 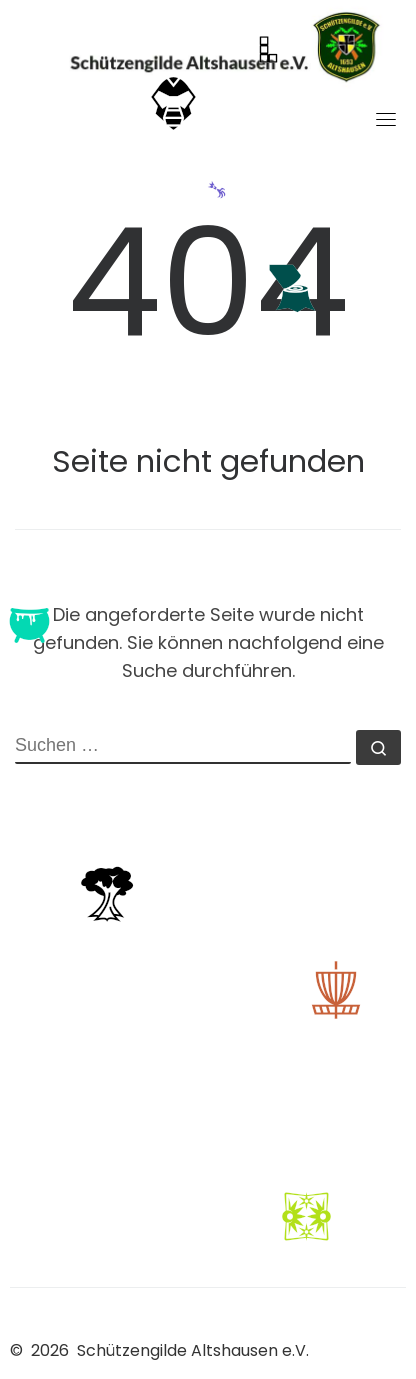 I want to click on access robot or mech customization options, so click(x=173, y=103).